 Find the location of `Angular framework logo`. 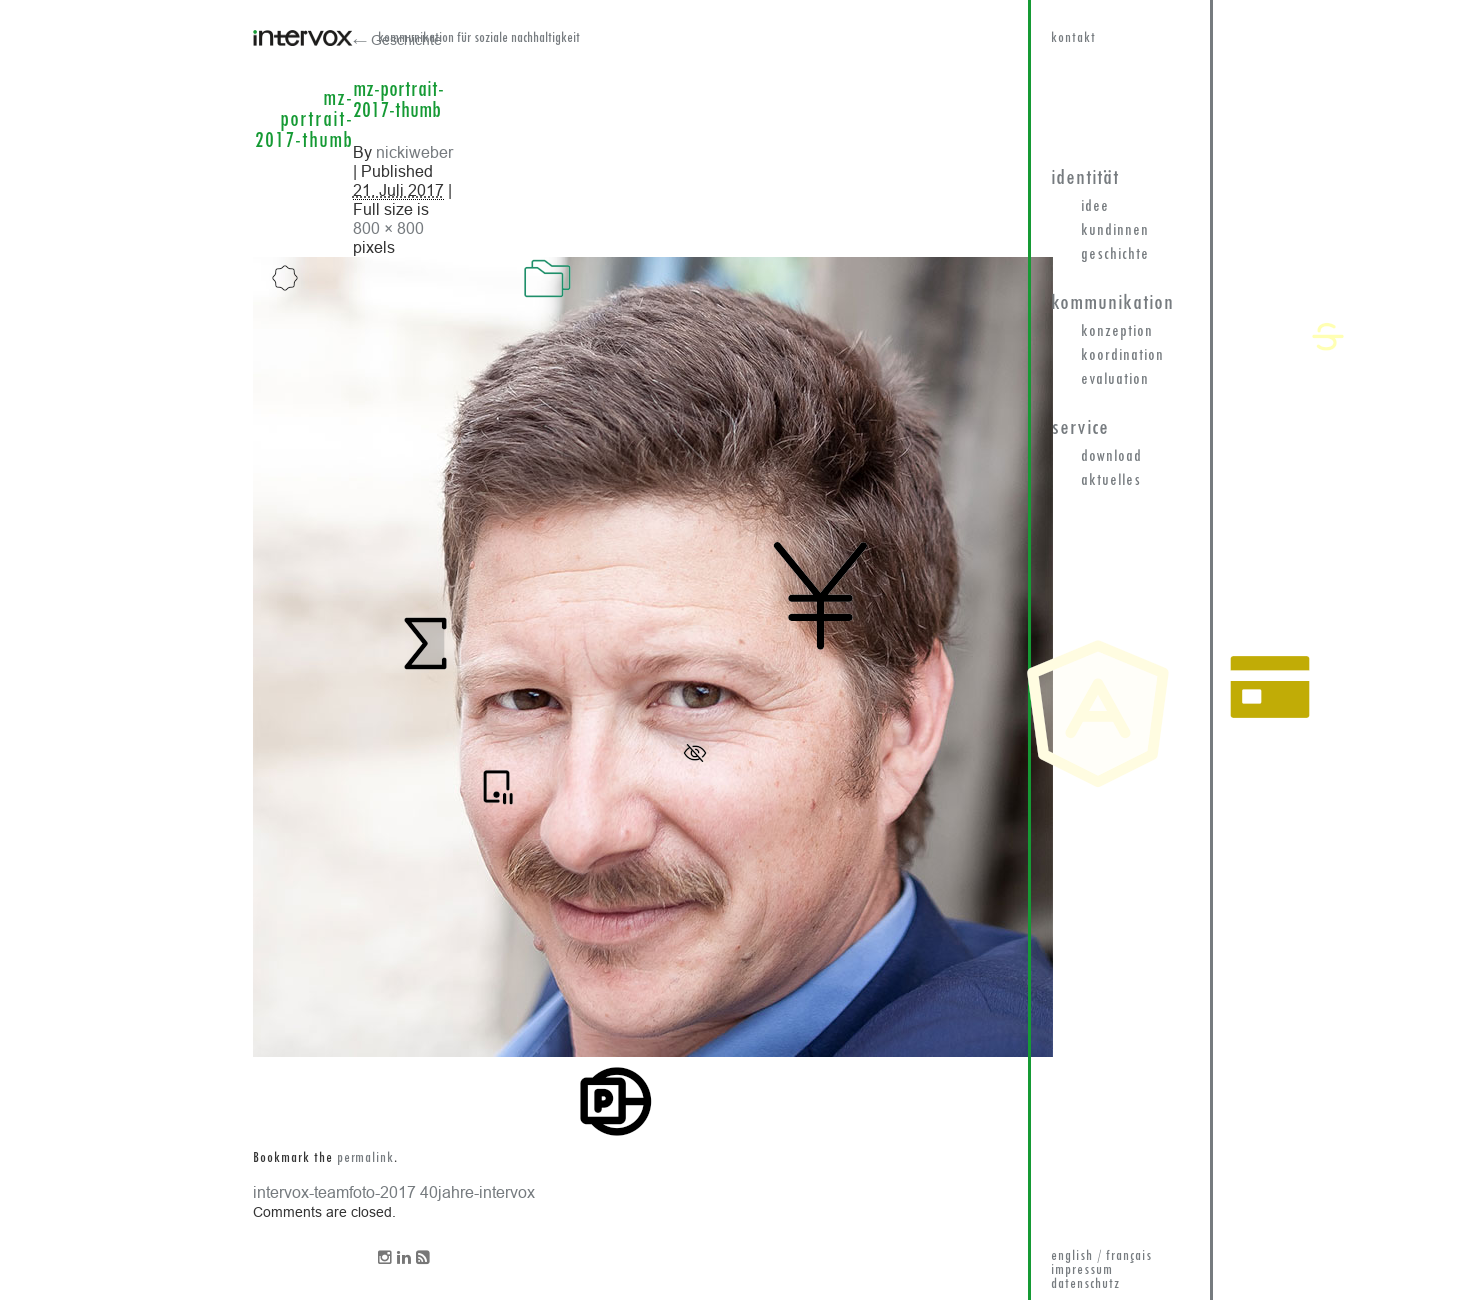

Angular framework logo is located at coordinates (1098, 711).